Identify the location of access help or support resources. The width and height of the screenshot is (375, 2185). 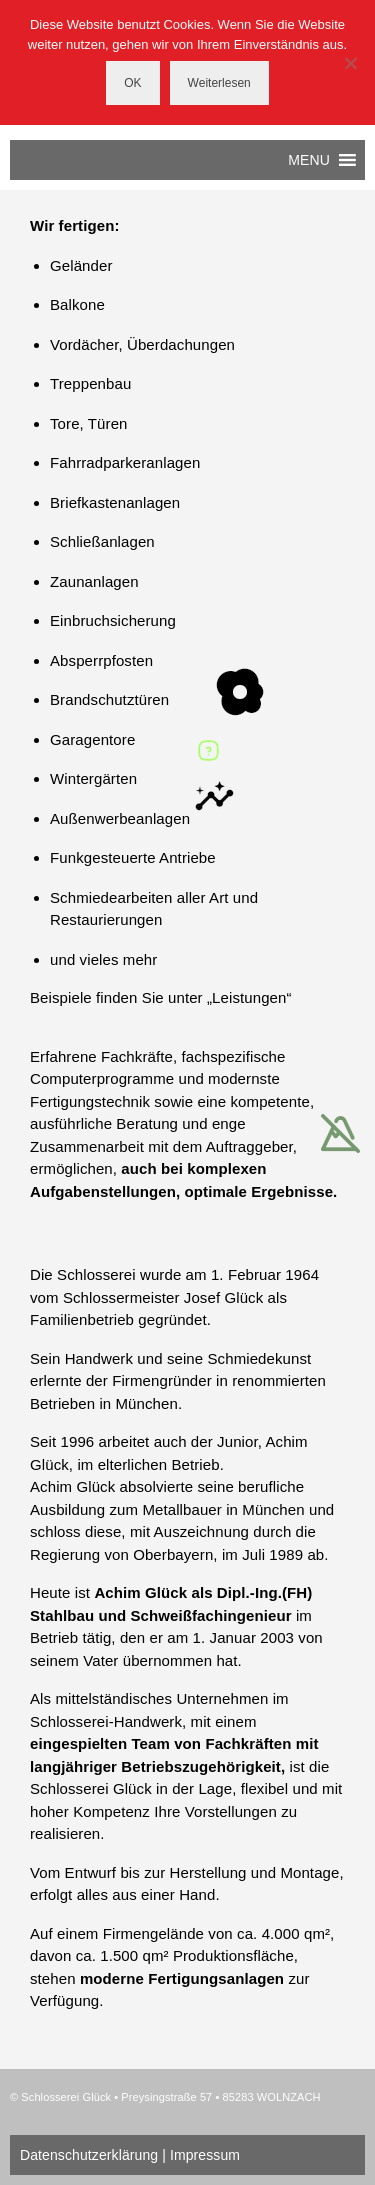
(208, 750).